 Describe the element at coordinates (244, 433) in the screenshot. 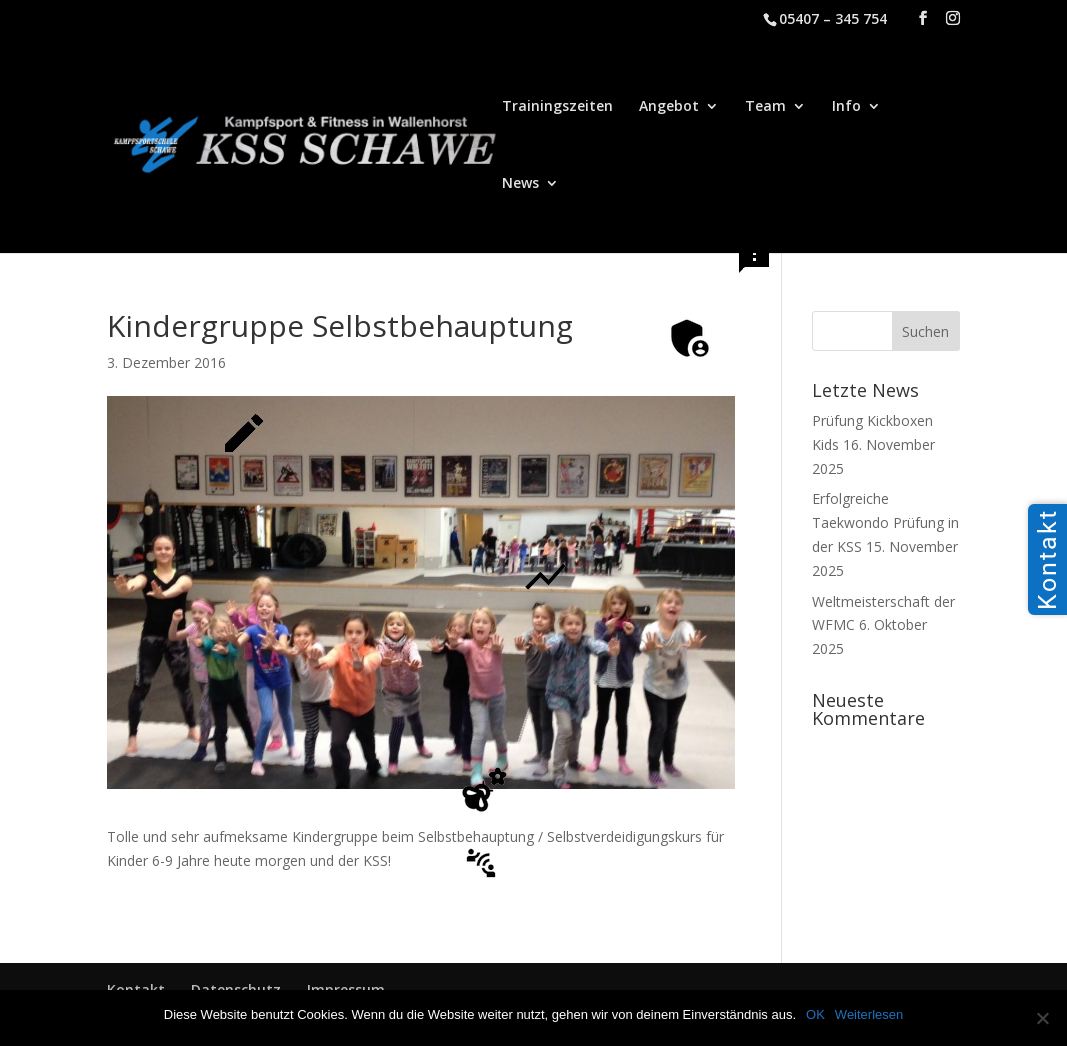

I see `edit this item` at that location.